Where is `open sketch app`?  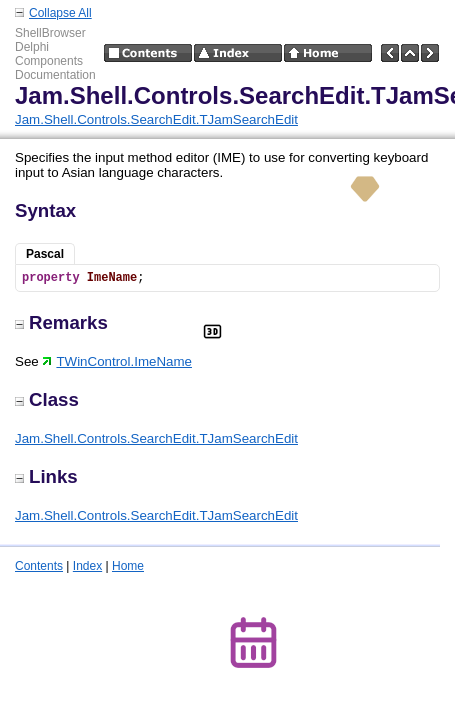
open sketch app is located at coordinates (365, 189).